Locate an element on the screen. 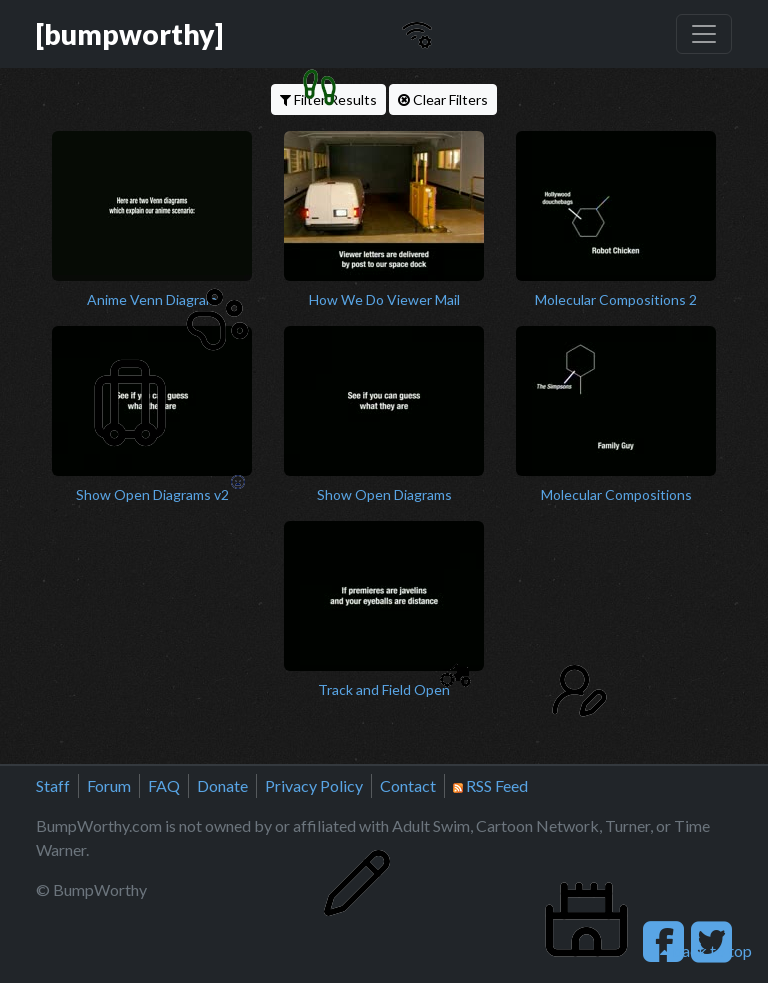  access wifi settings is located at coordinates (417, 34).